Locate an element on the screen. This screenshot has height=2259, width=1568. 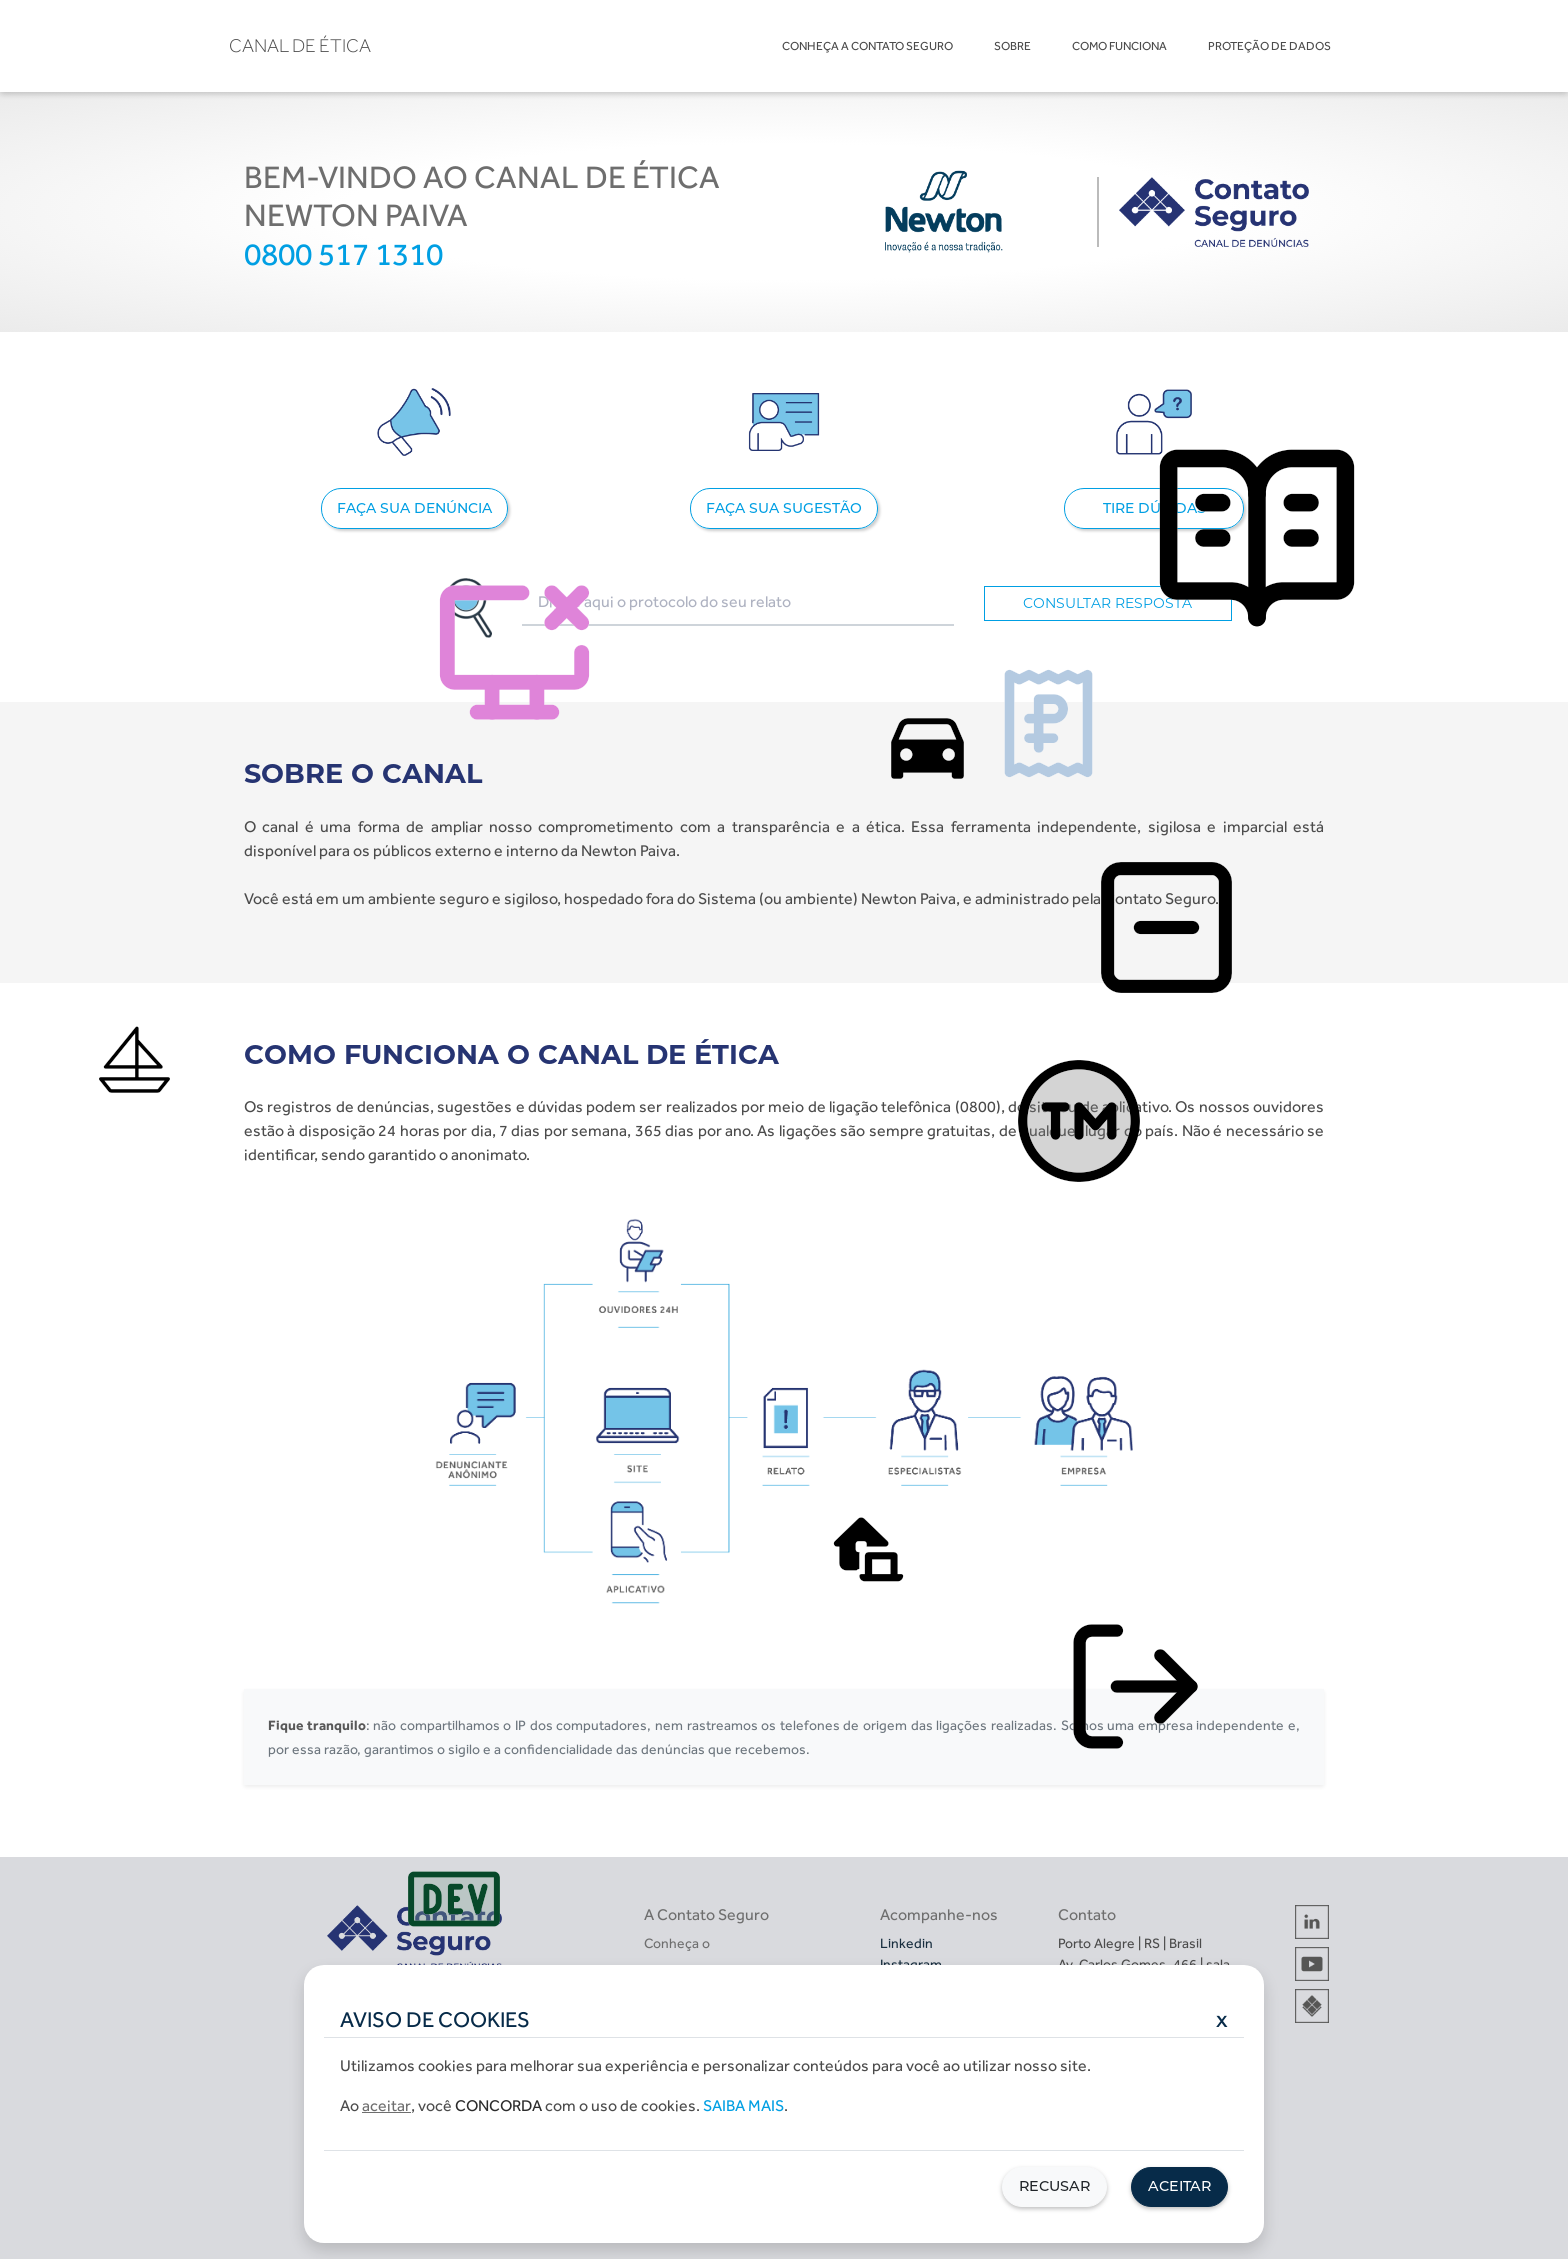
access vehicle or car-related settings is located at coordinates (927, 748).